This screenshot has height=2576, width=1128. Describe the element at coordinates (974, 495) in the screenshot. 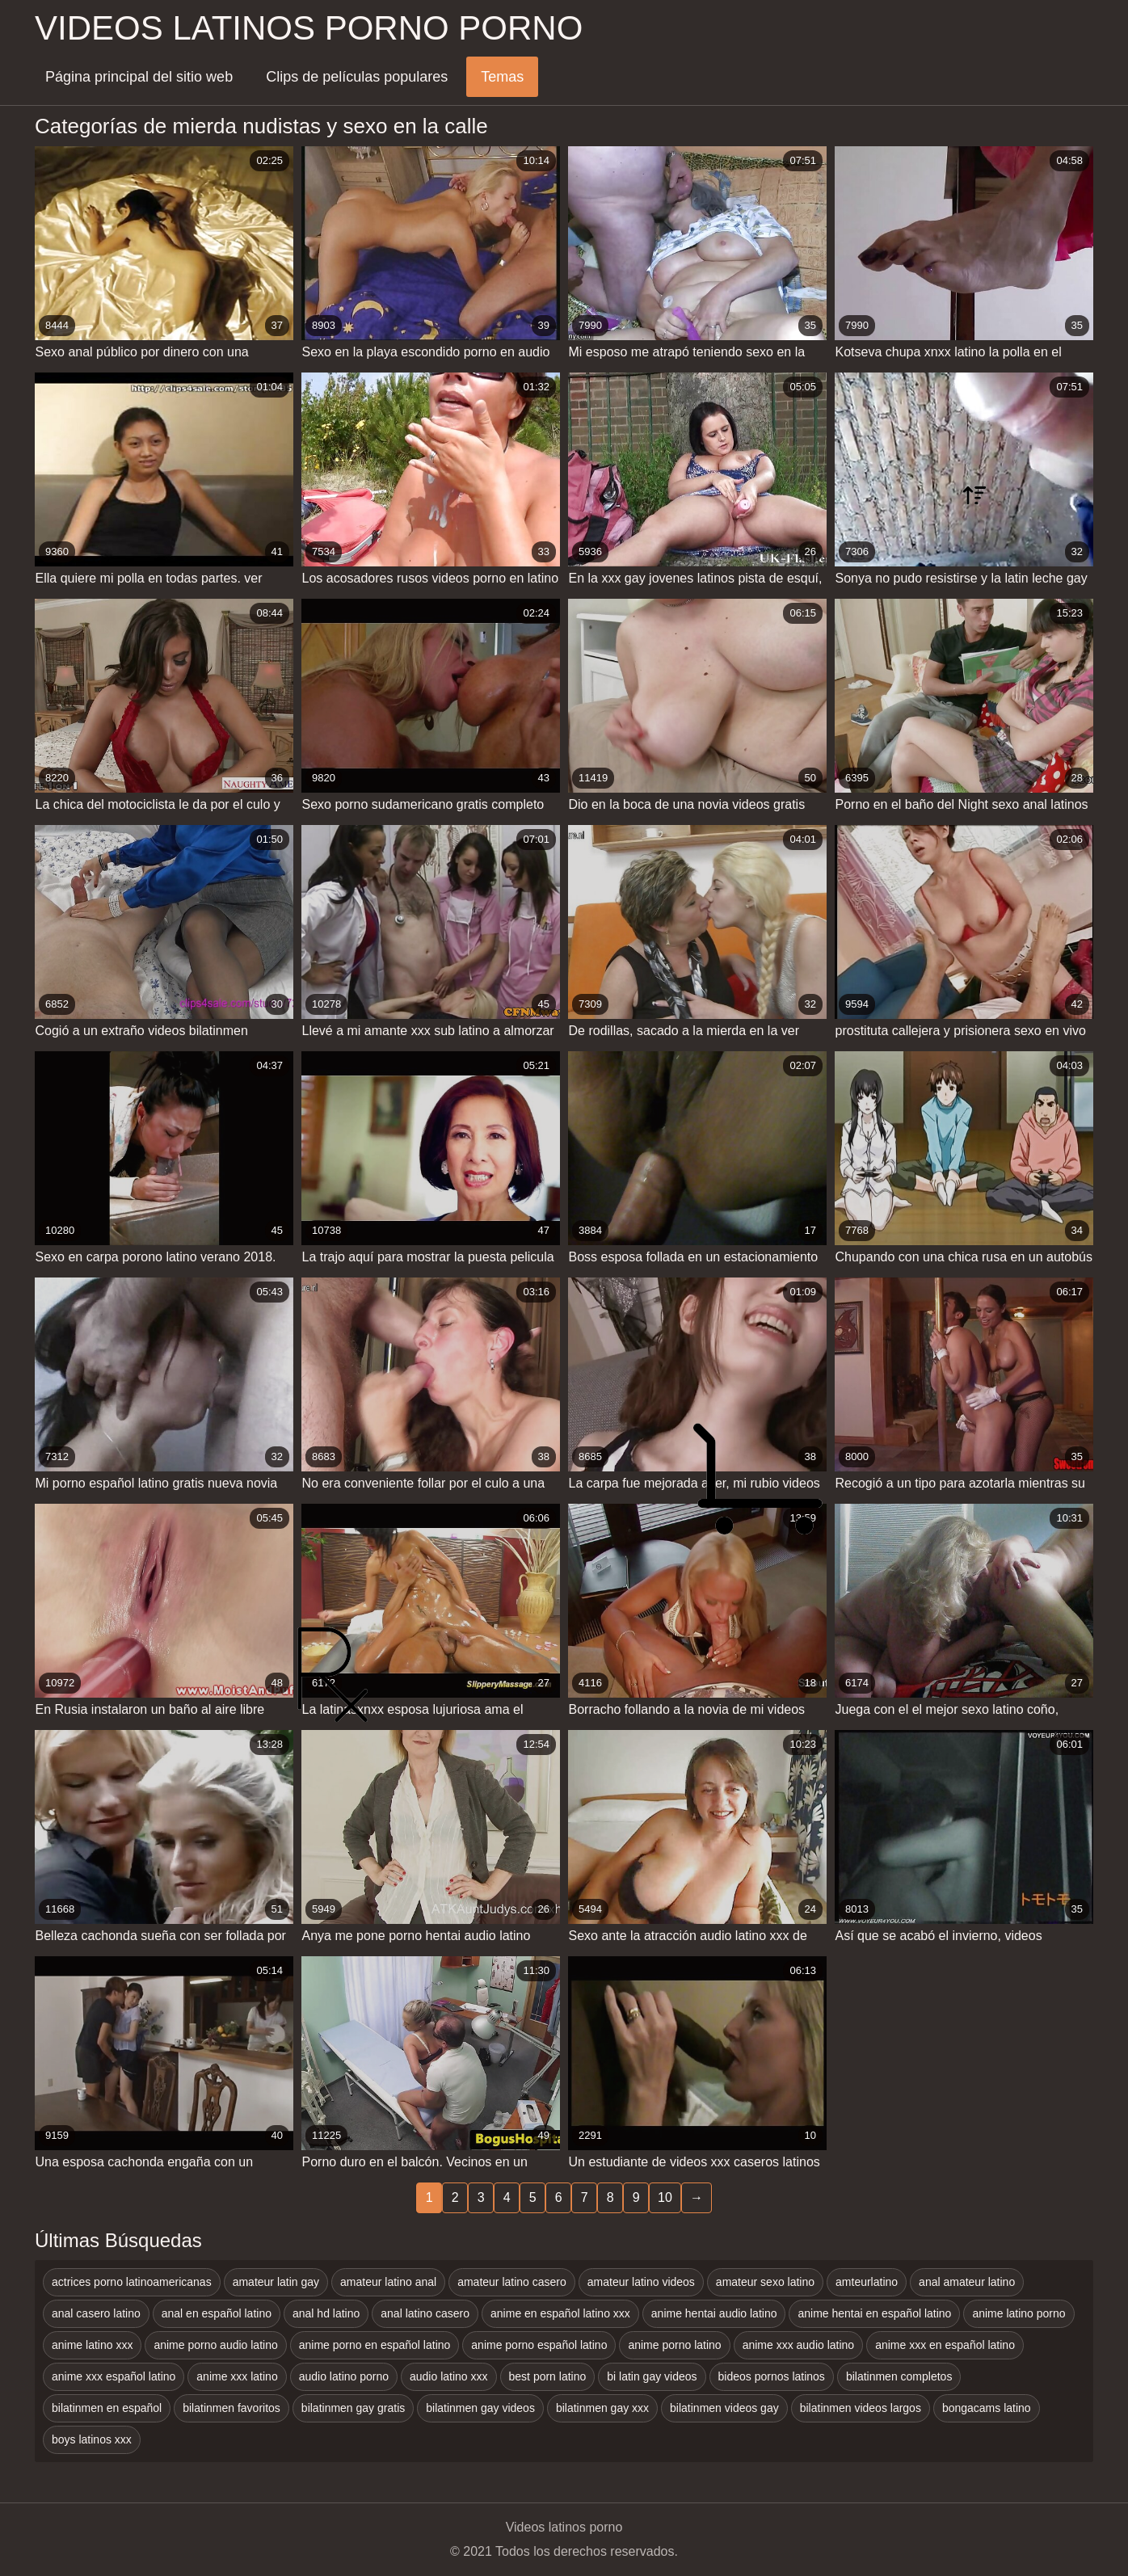

I see `sort items in ascending order` at that location.